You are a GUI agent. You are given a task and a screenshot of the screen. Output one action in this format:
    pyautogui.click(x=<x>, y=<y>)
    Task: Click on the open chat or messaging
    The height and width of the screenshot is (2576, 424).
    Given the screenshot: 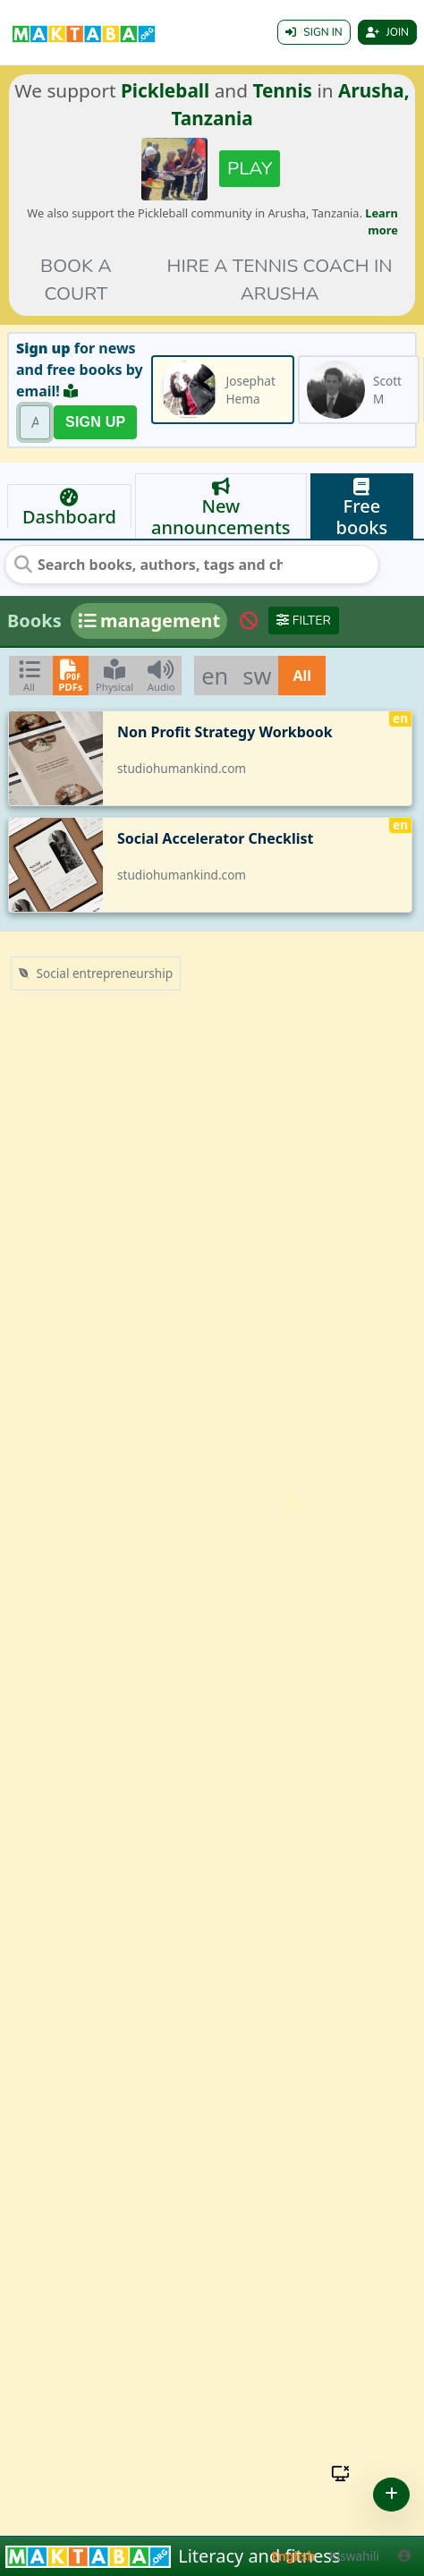 What is the action you would take?
    pyautogui.click(x=292, y=1504)
    